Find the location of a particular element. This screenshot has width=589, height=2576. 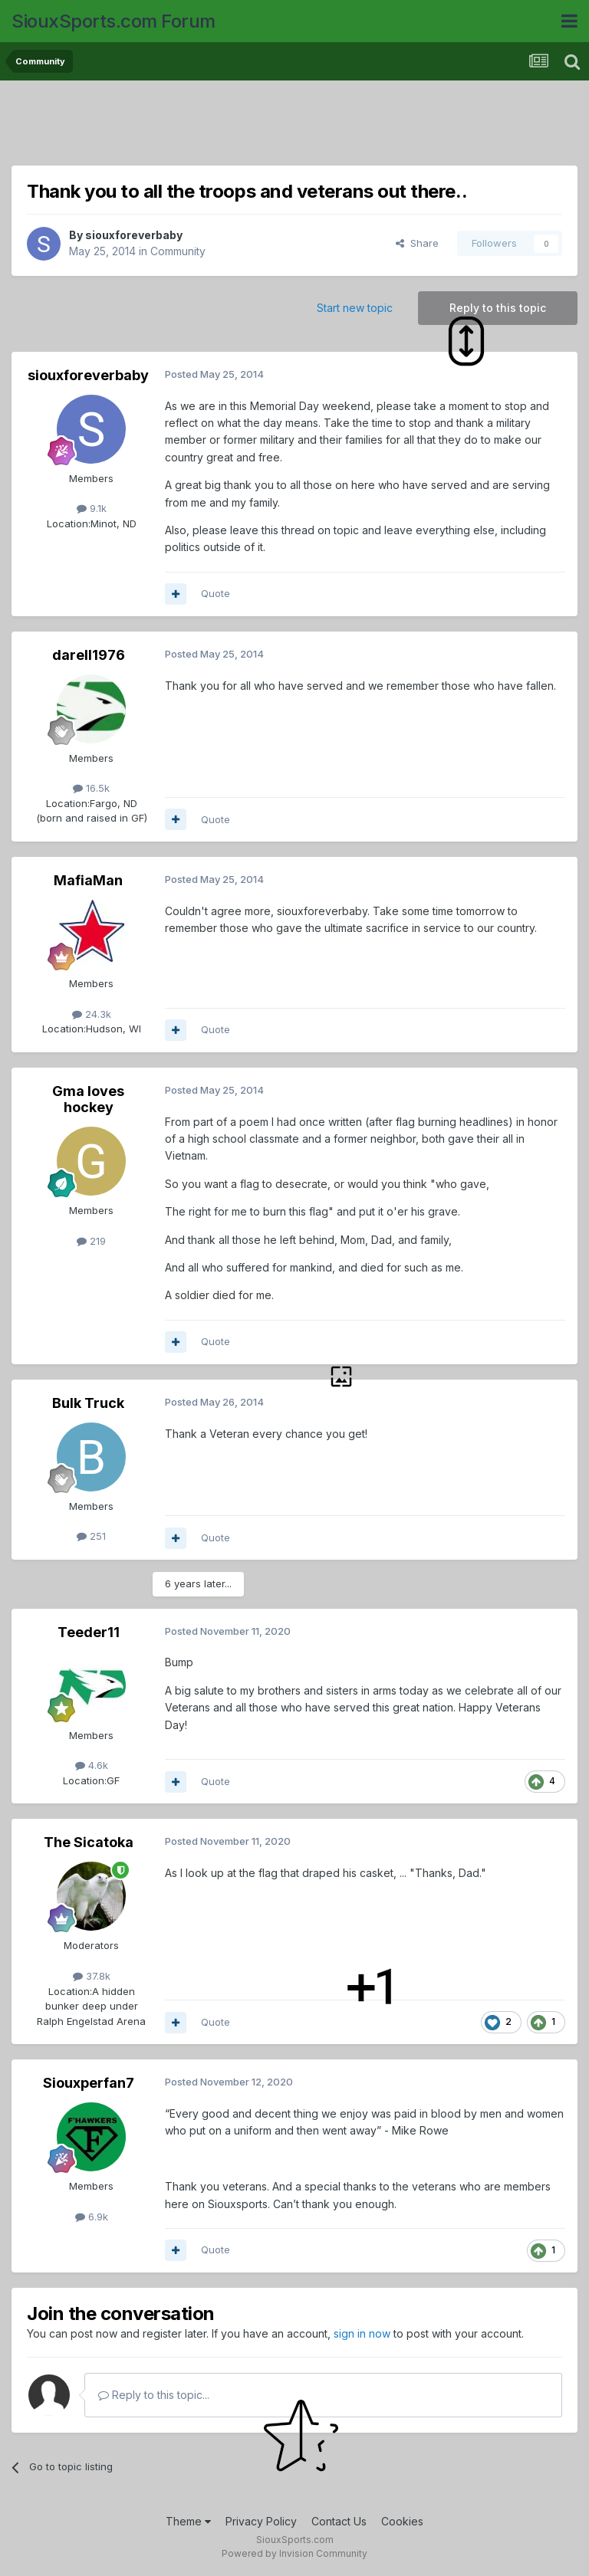

scroll up and down on the page is located at coordinates (466, 341).